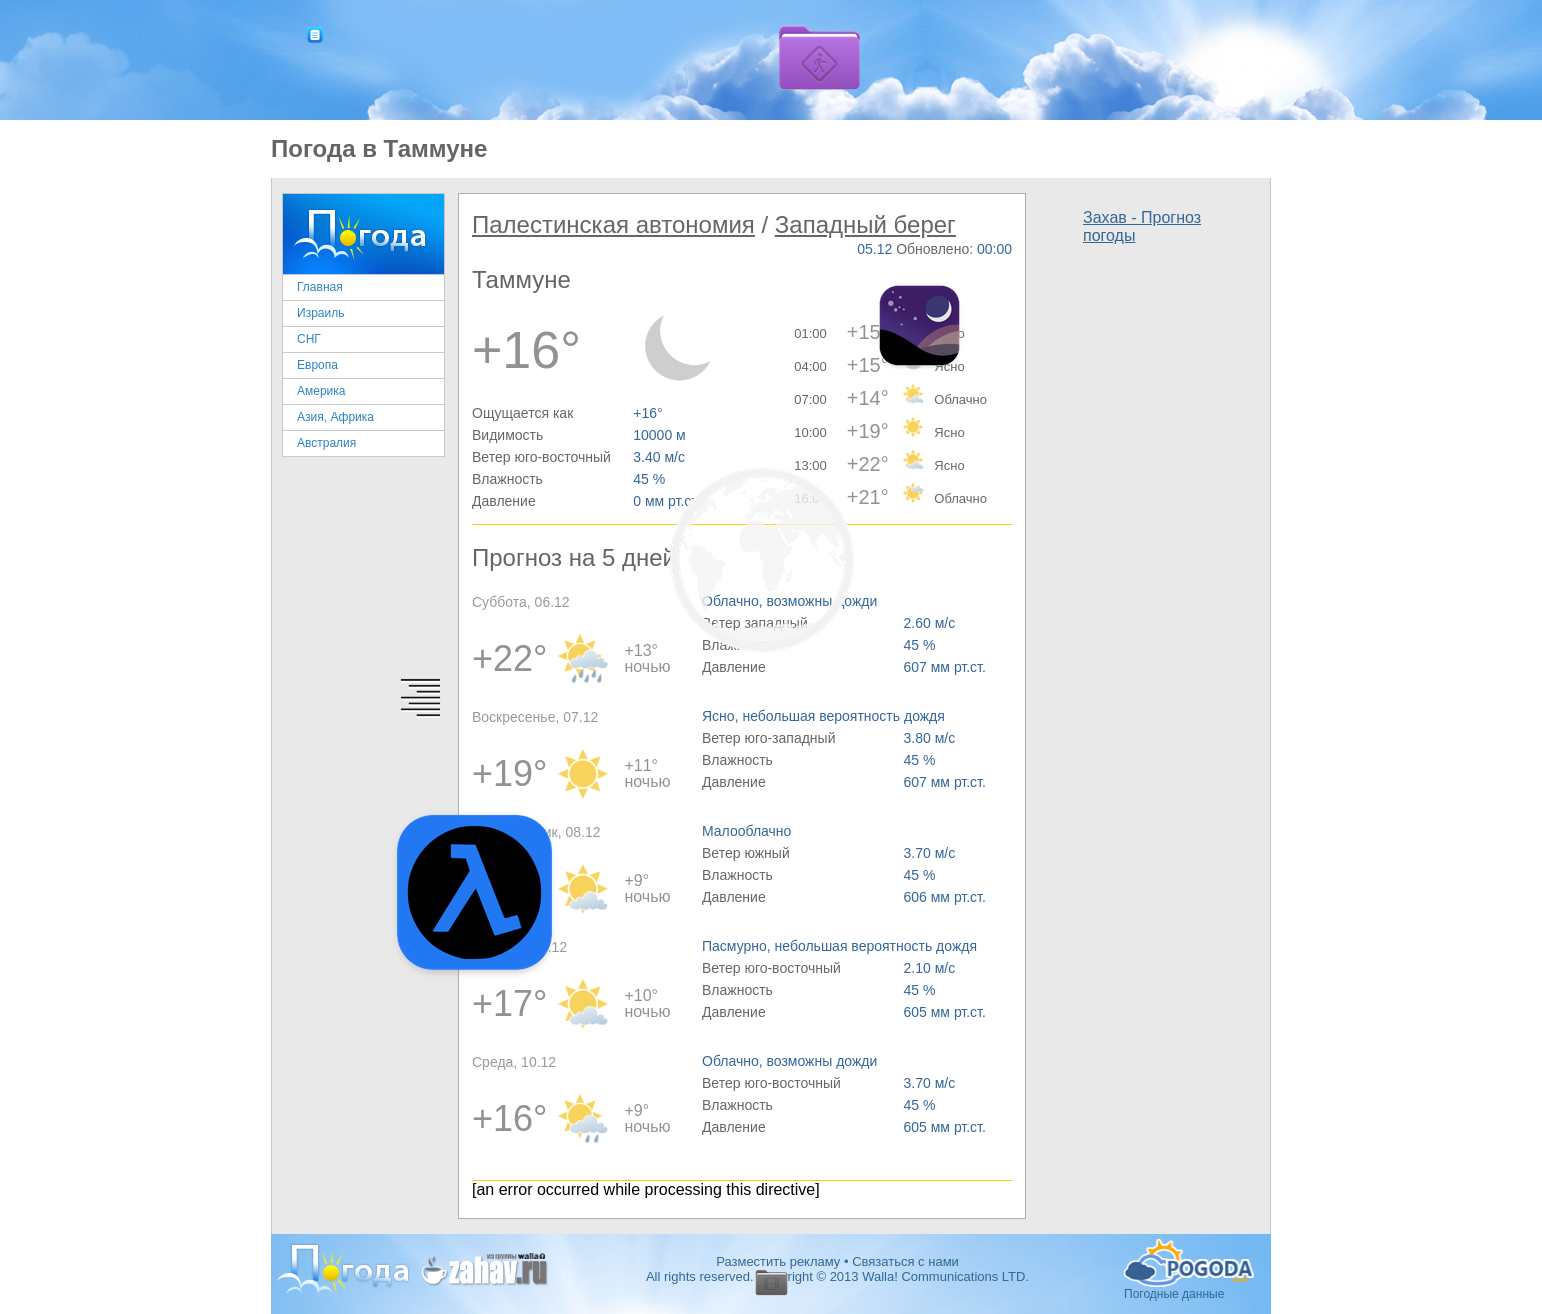 This screenshot has width=1542, height=1314. Describe the element at coordinates (771, 1282) in the screenshot. I see `open your videos folder` at that location.